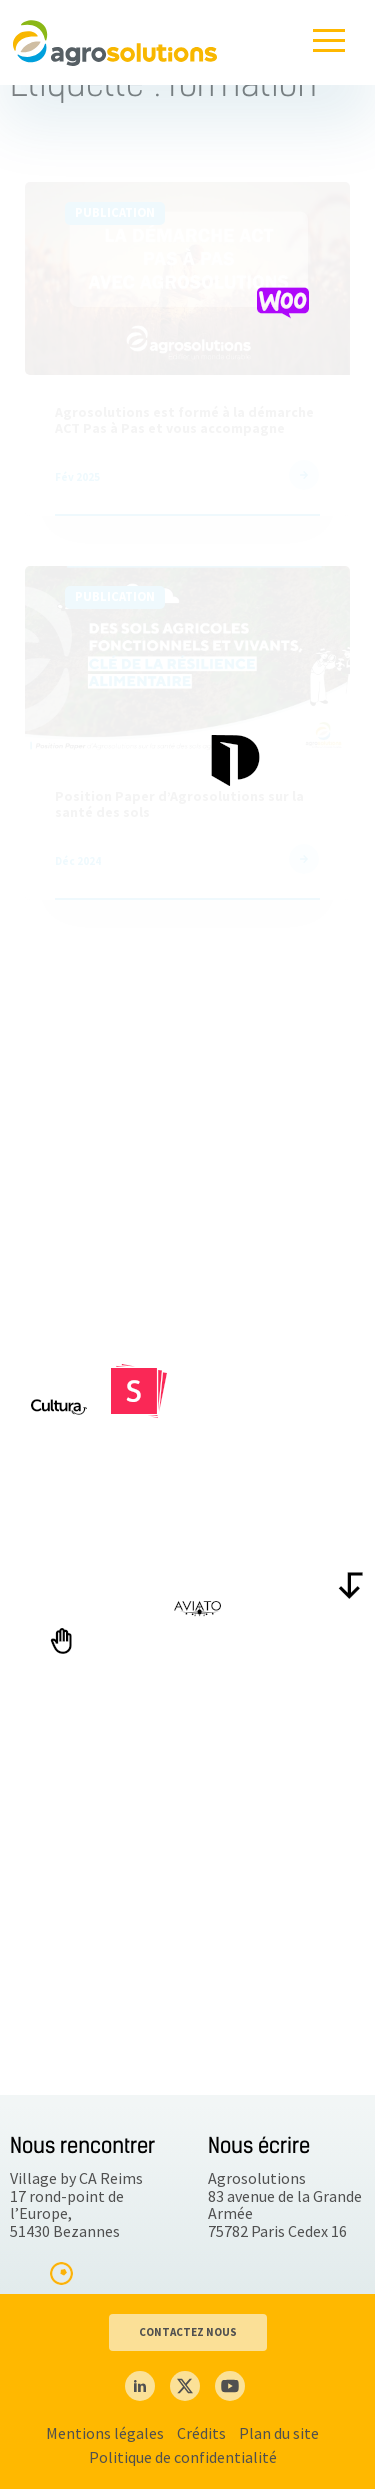 This screenshot has width=375, height=2489. What do you see at coordinates (283, 303) in the screenshot?
I see `WooCommerce logo - access your online store dashboard` at bounding box center [283, 303].